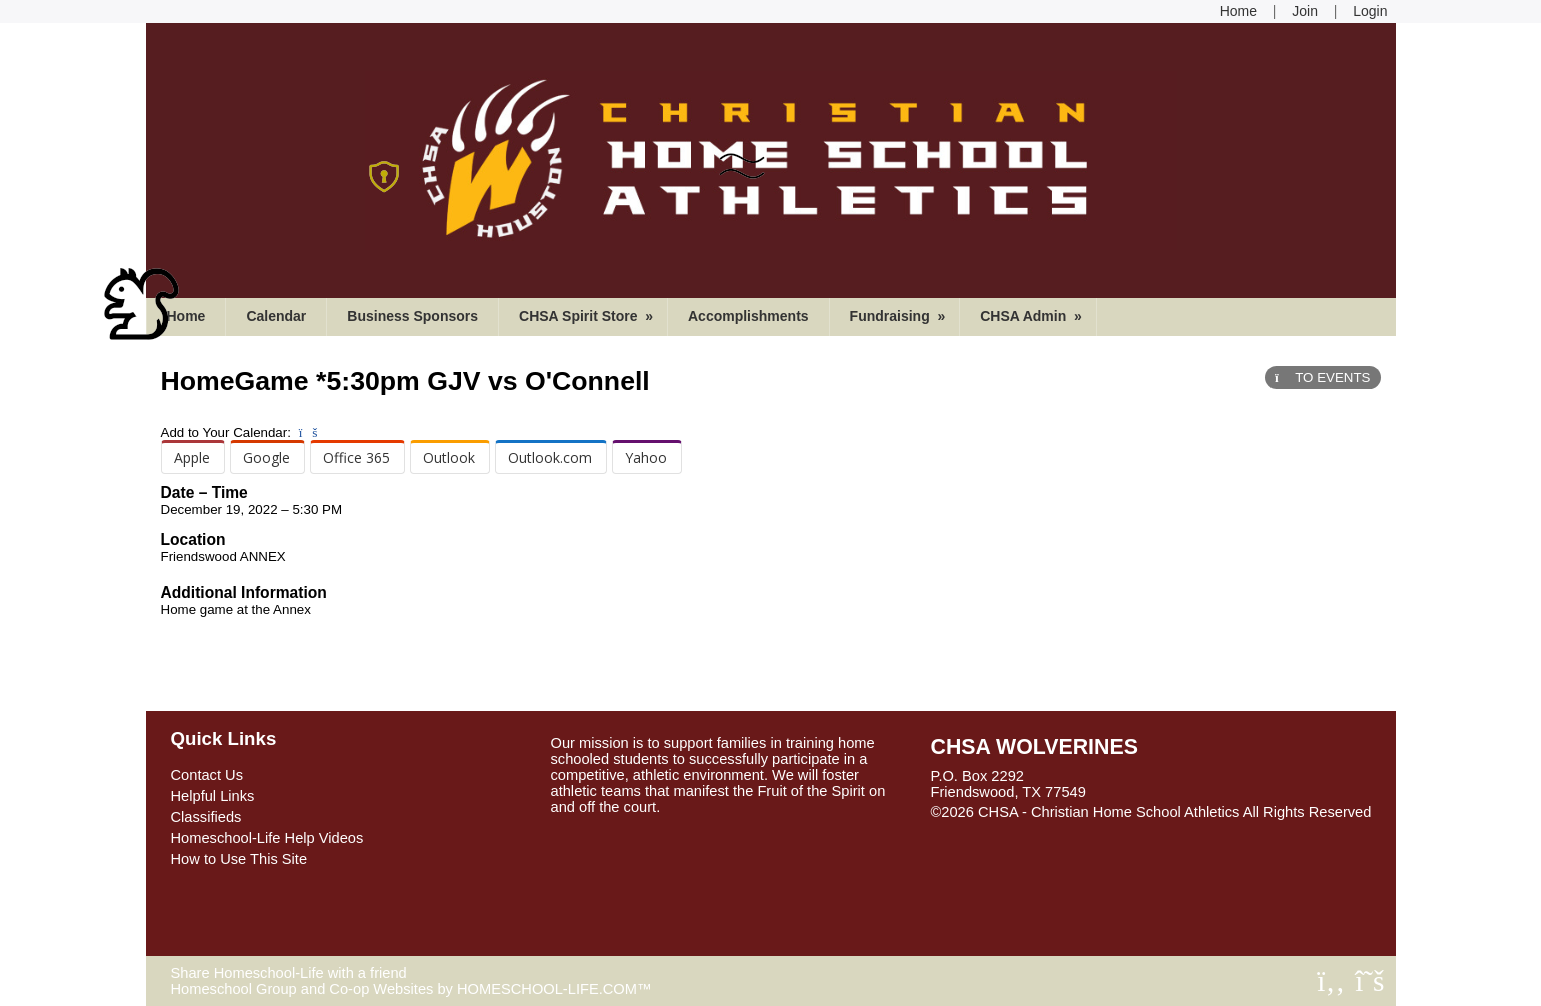 This screenshot has height=1006, width=1541. What do you see at coordinates (141, 302) in the screenshot?
I see `access squirrel version control settings` at bounding box center [141, 302].